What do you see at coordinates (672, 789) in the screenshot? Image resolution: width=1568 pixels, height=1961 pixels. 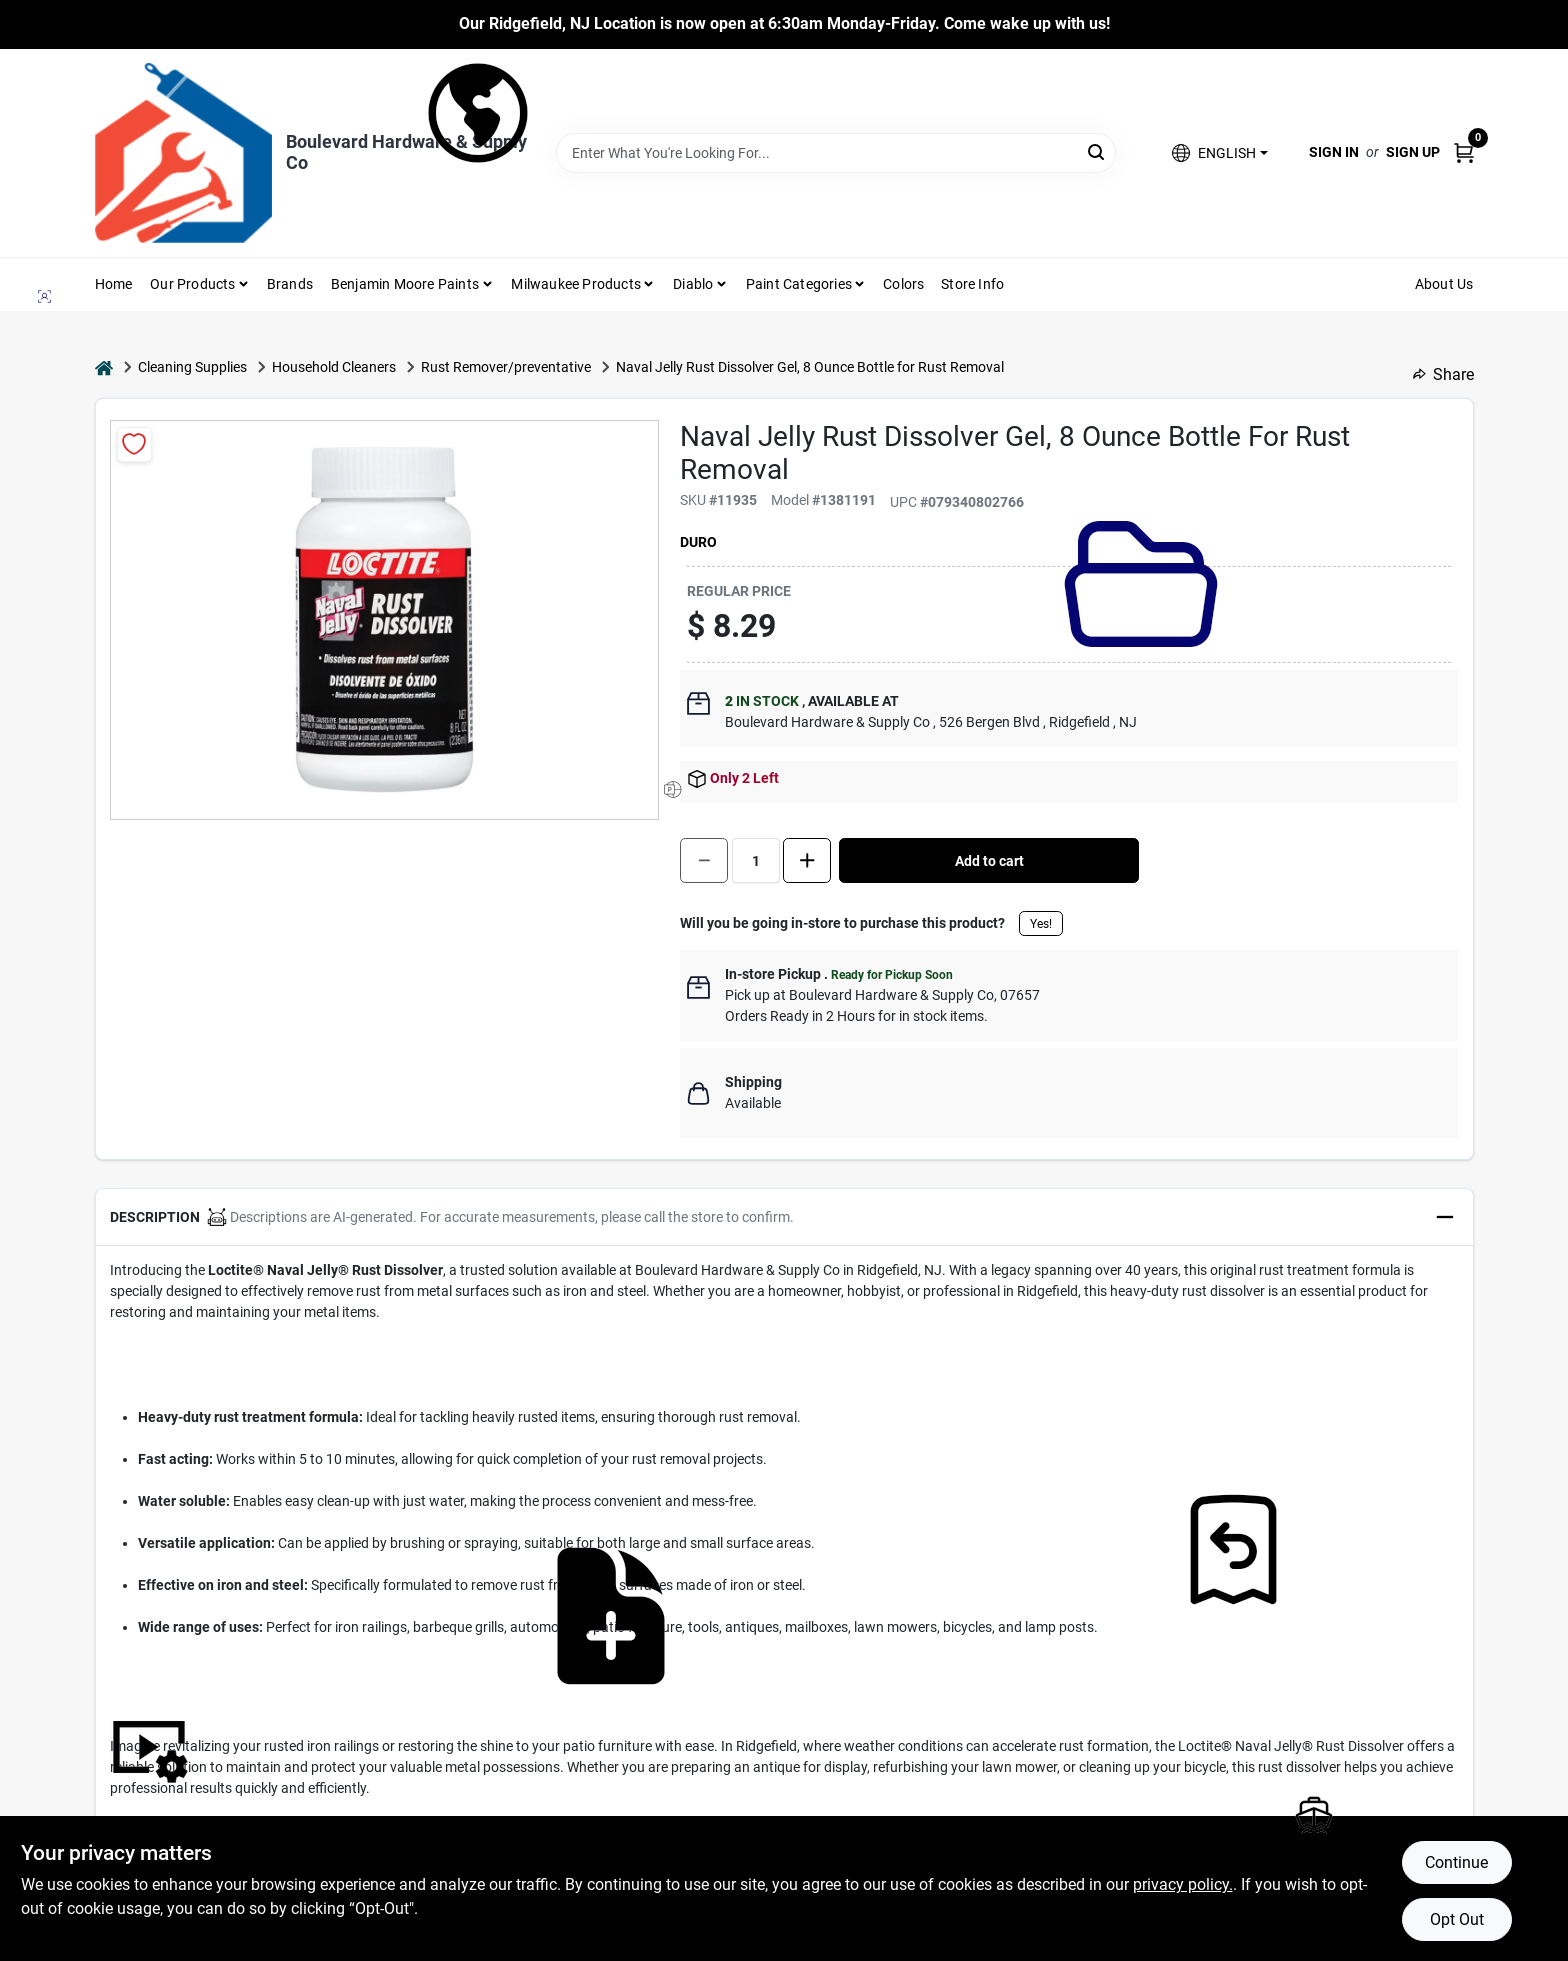 I see `open Microsoft PowerPoint` at bounding box center [672, 789].